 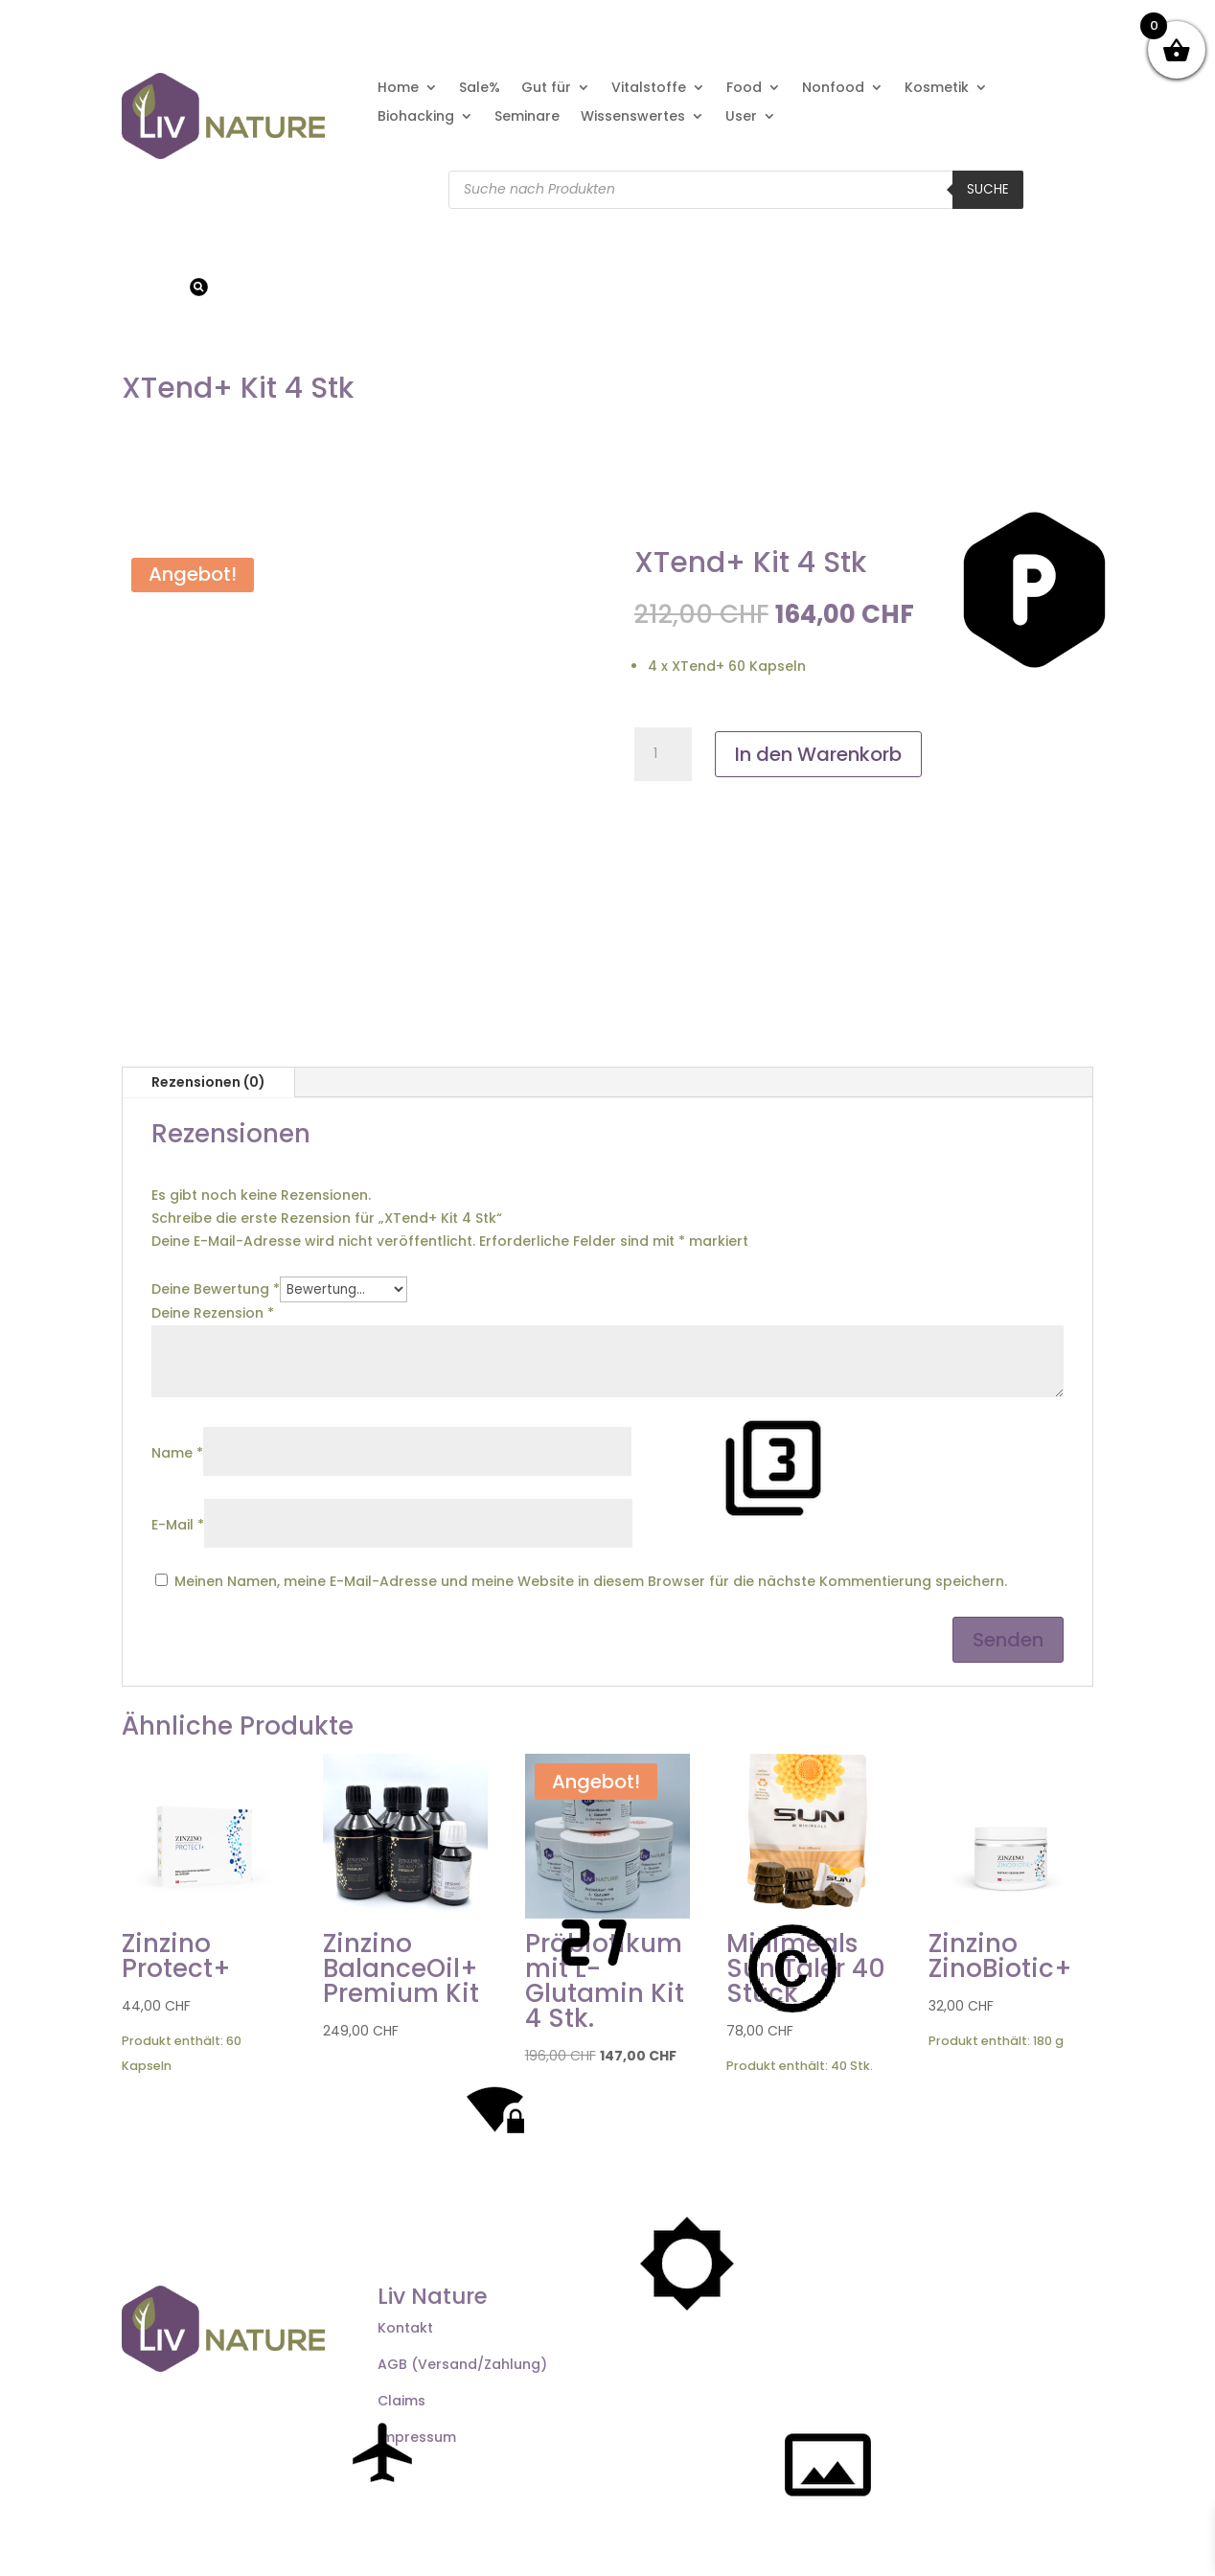 What do you see at coordinates (792, 1968) in the screenshot?
I see `view copyright information` at bounding box center [792, 1968].